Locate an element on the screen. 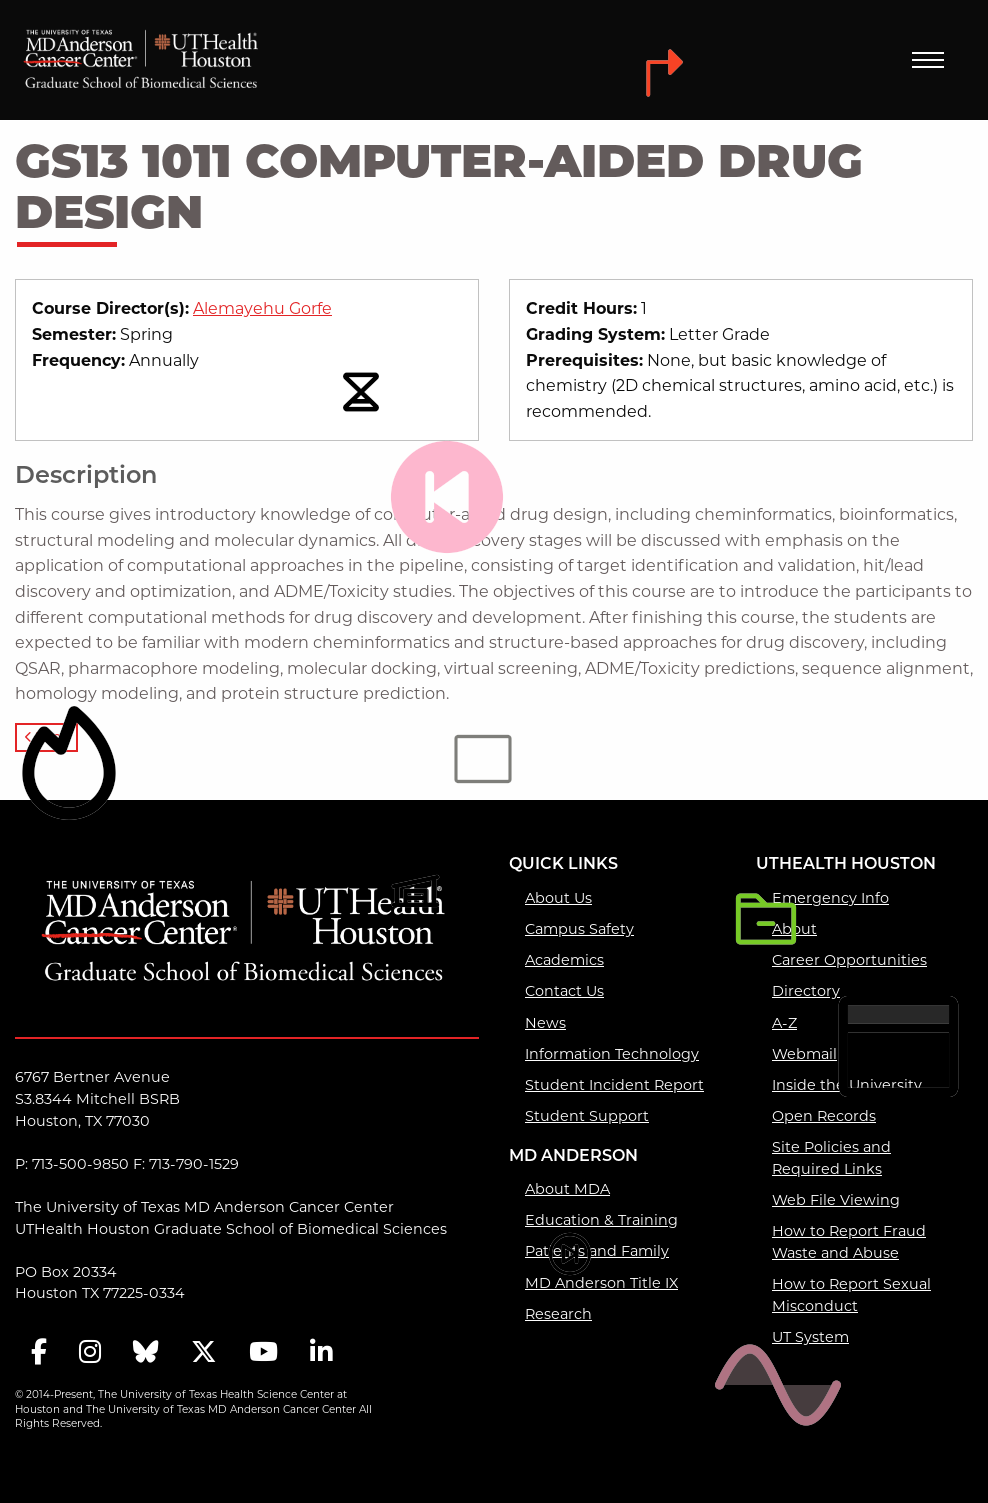 This screenshot has height=1503, width=988. indicates time is running low or nearly expired is located at coordinates (361, 392).